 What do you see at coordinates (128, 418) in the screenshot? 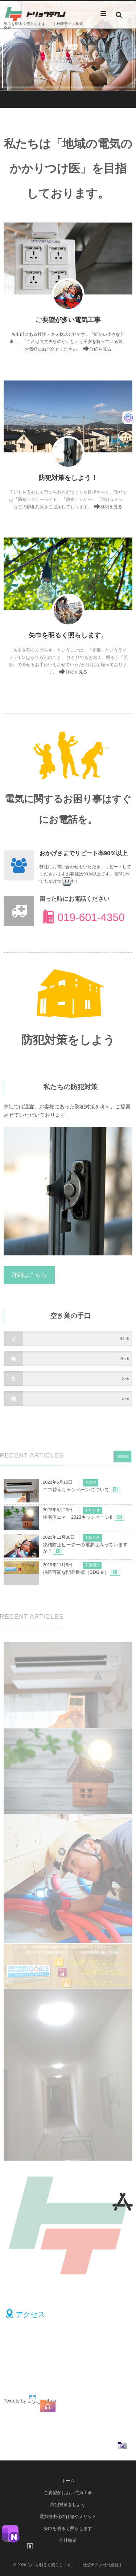
I see `open Gluon Scene Builder application` at bounding box center [128, 418].